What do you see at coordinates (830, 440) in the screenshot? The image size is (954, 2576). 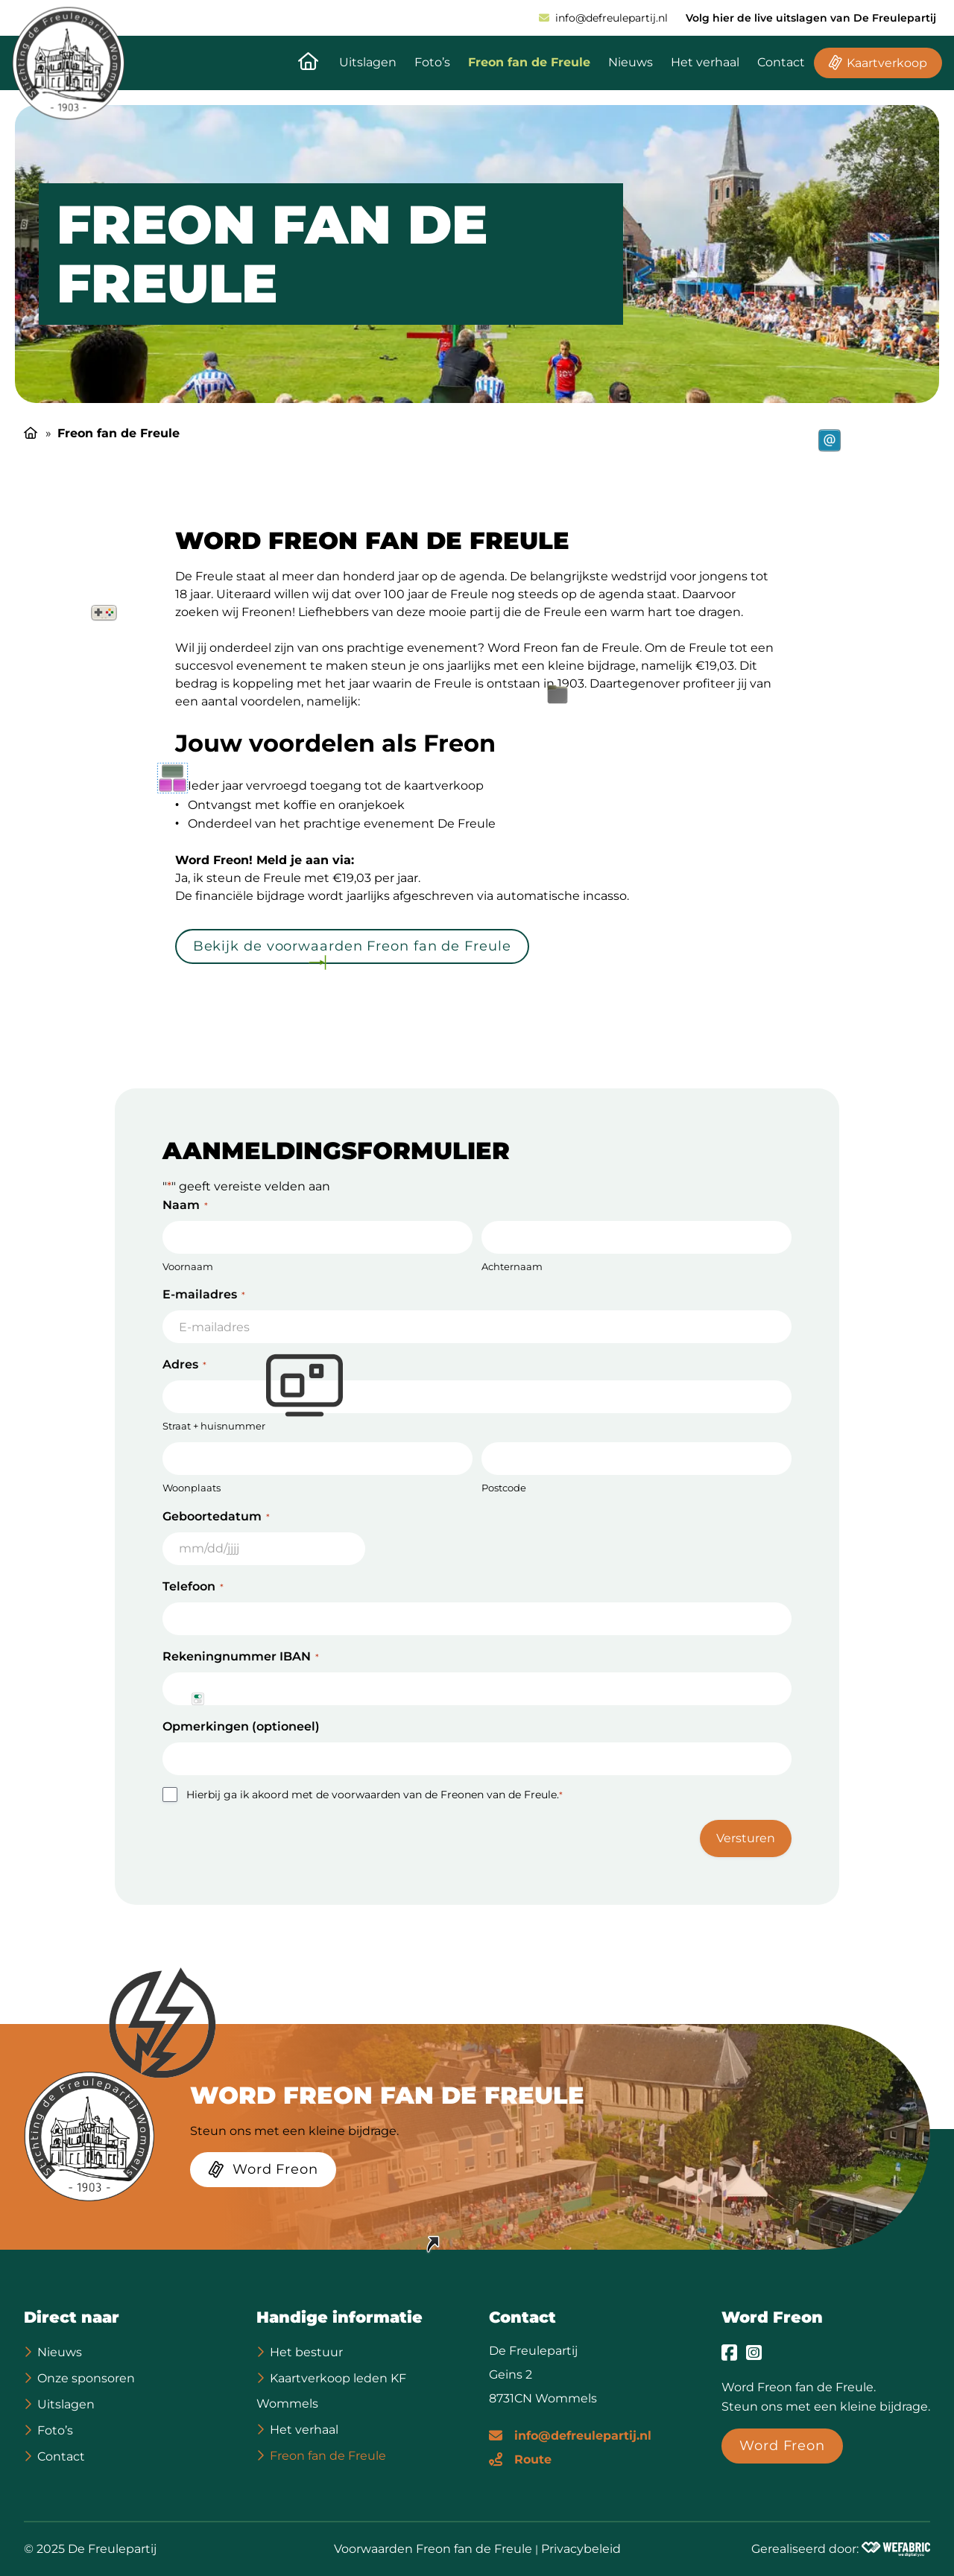 I see `manage linked online accounts` at bounding box center [830, 440].